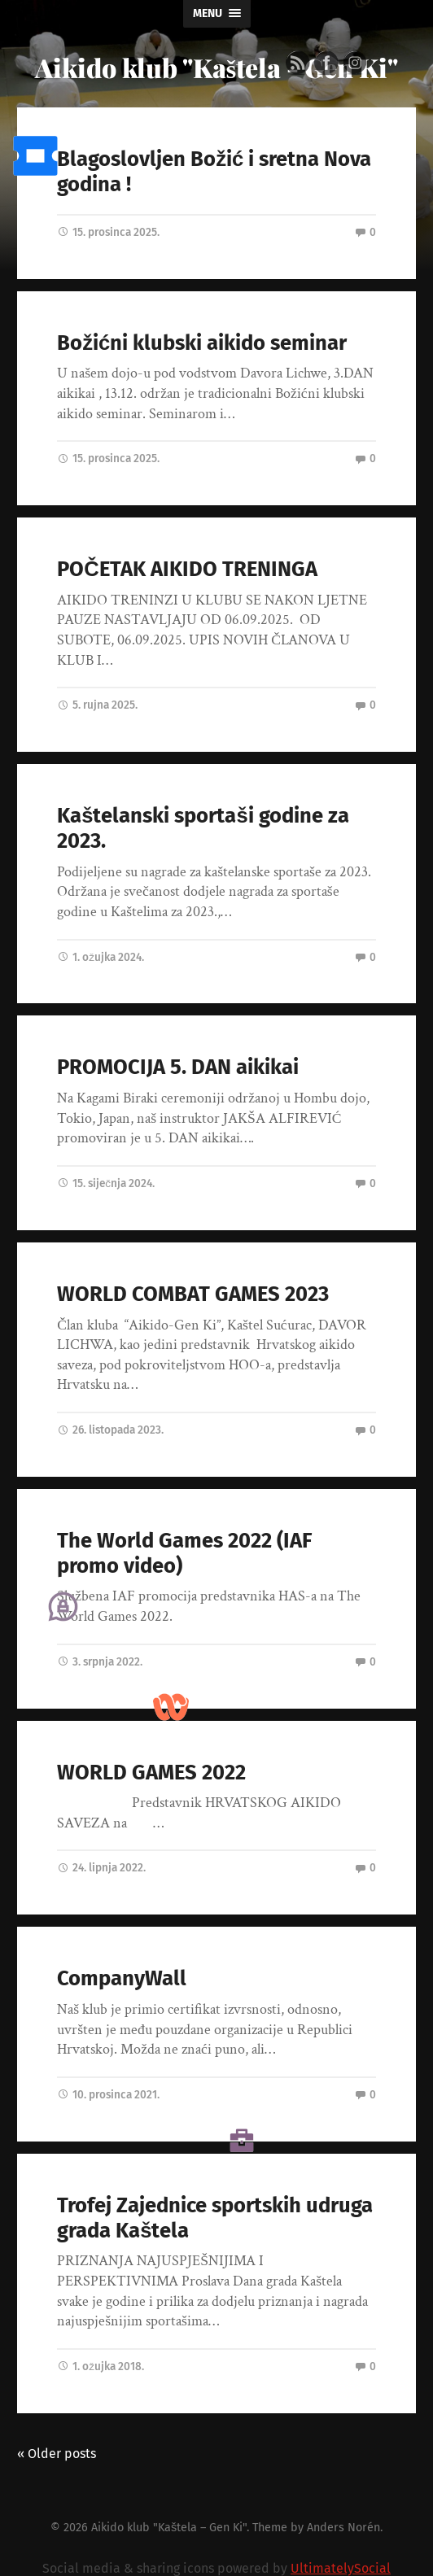 The width and height of the screenshot is (433, 2576). Describe the element at coordinates (63, 1606) in the screenshot. I see `start a private or encrypted conversation` at that location.